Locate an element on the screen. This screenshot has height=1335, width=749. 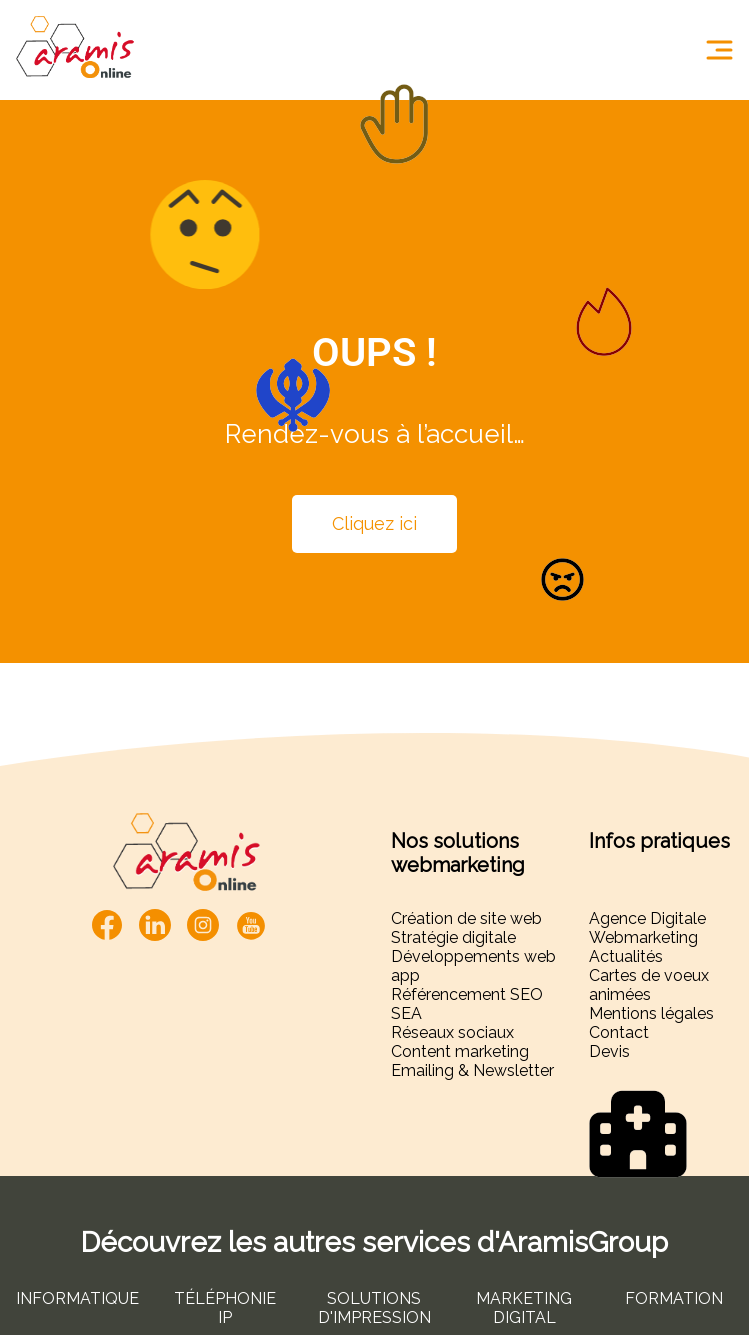
view trending or popular content is located at coordinates (604, 323).